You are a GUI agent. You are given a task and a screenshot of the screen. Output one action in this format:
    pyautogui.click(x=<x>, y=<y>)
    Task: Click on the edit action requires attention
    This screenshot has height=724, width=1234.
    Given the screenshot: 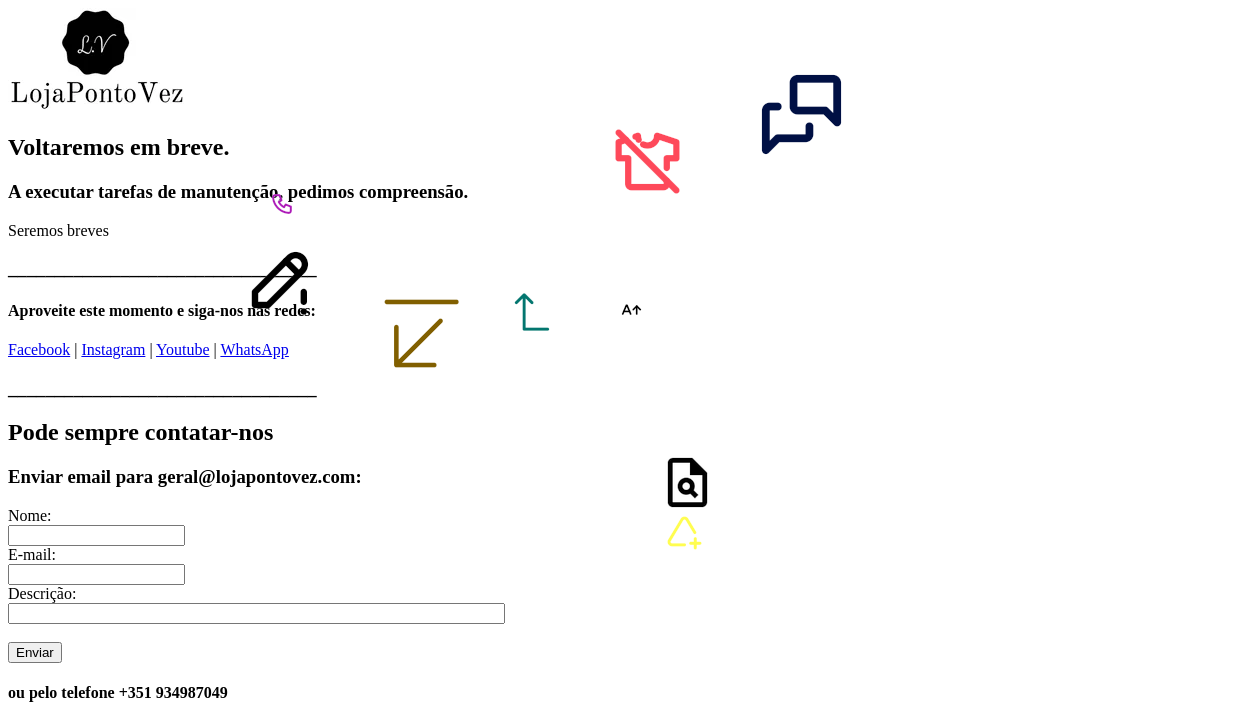 What is the action you would take?
    pyautogui.click(x=281, y=279)
    